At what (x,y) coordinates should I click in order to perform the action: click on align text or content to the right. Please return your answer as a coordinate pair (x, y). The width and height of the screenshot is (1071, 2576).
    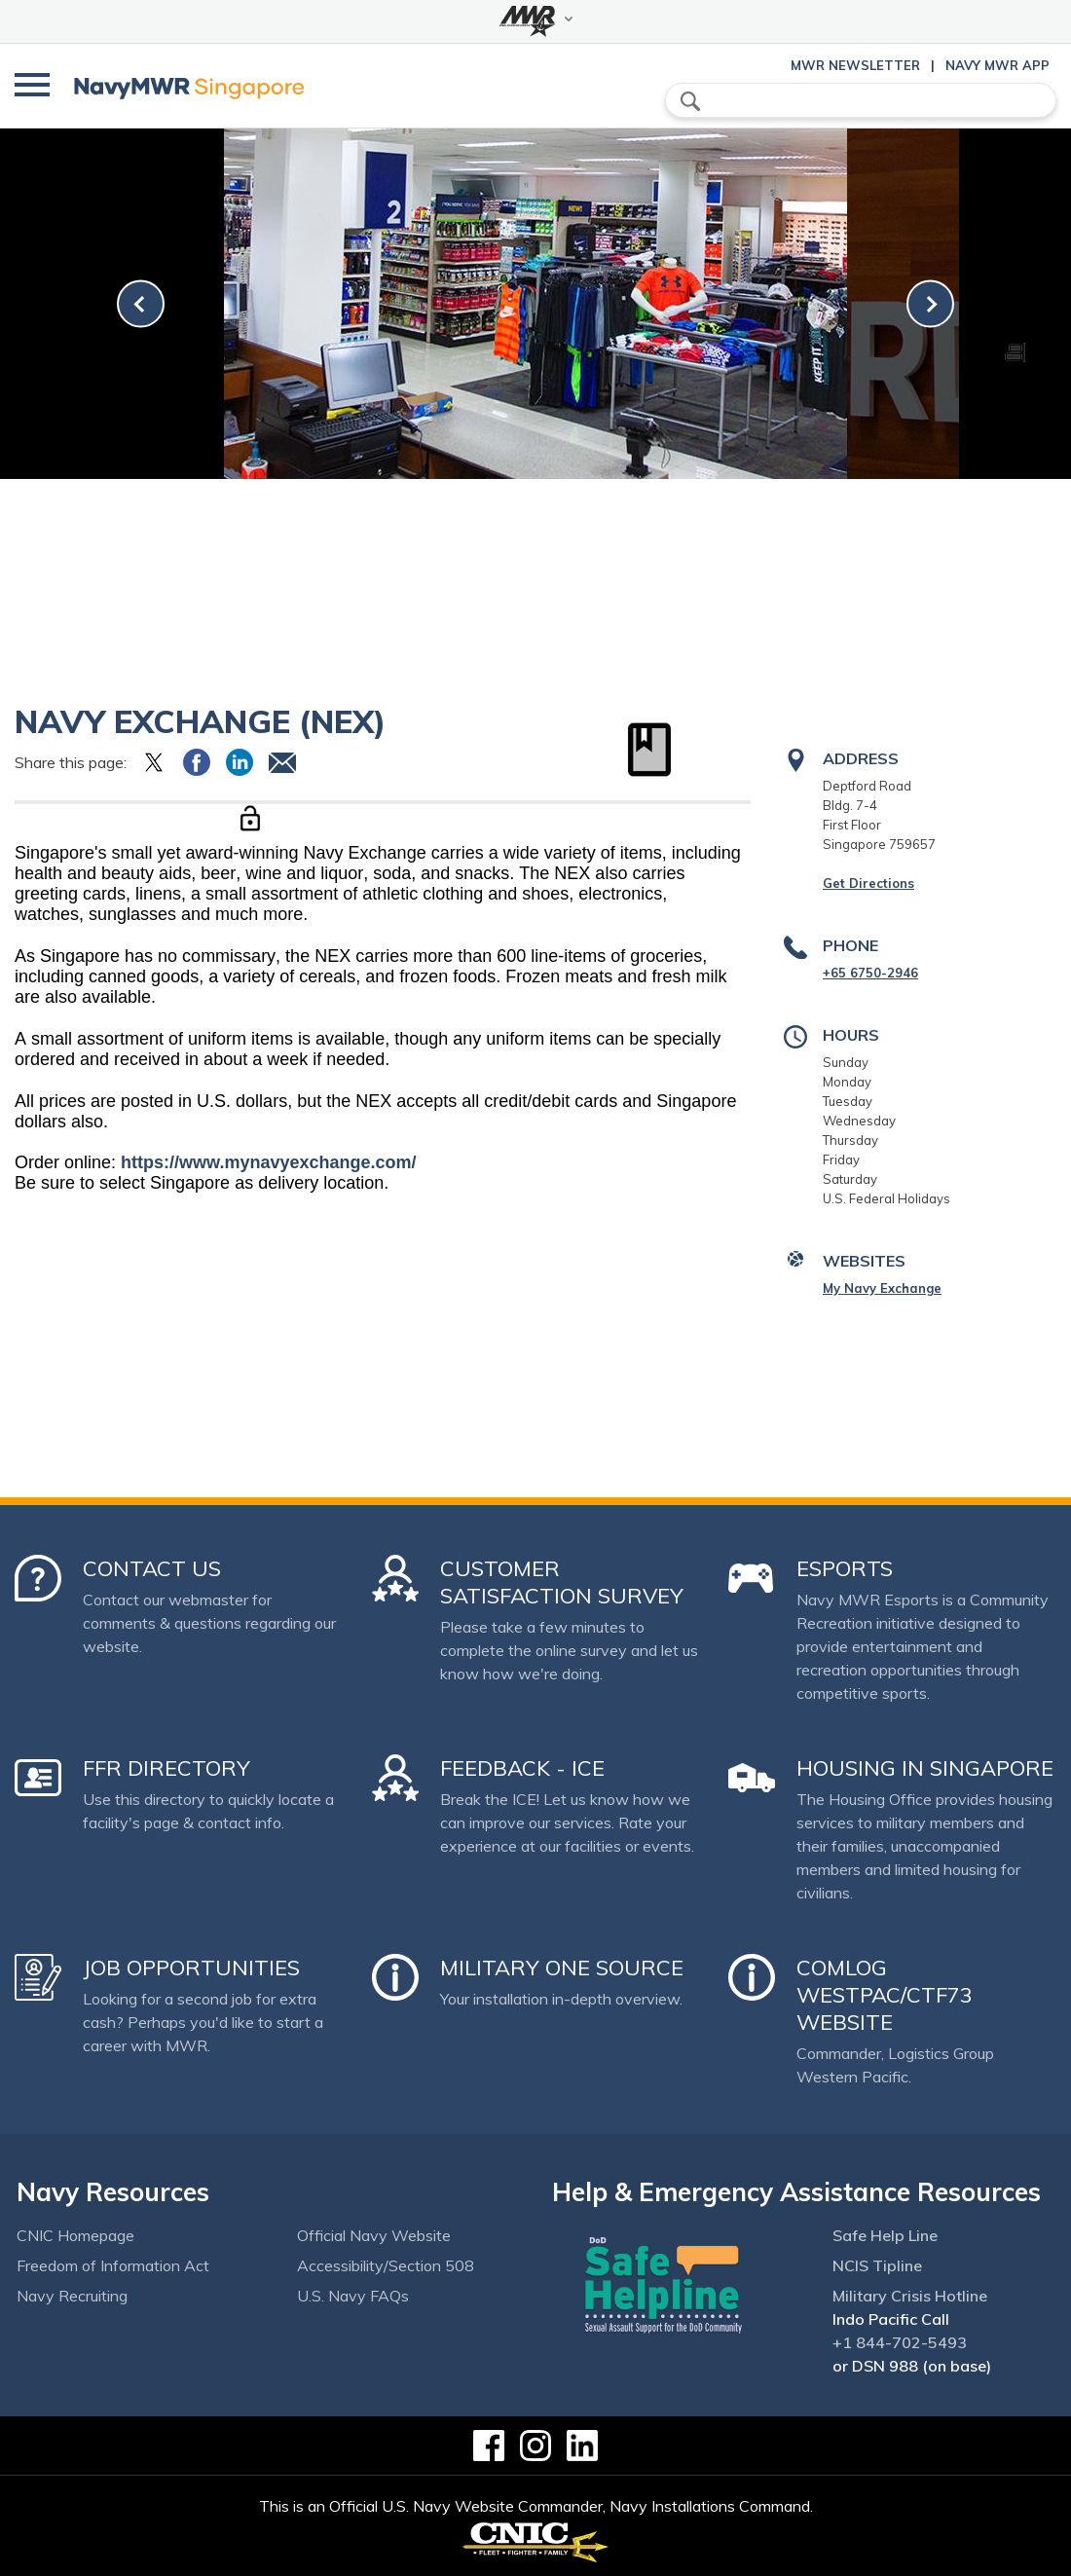
    Looking at the image, I should click on (1016, 352).